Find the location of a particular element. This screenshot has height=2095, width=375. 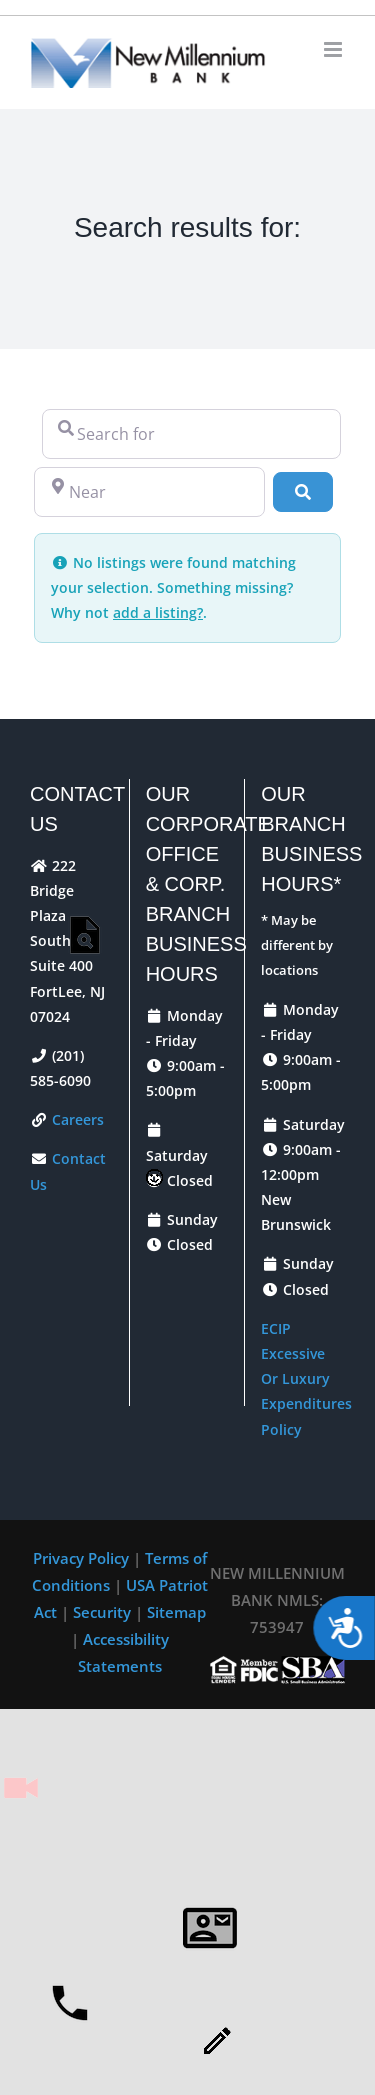

make a phone call is located at coordinates (70, 2003).